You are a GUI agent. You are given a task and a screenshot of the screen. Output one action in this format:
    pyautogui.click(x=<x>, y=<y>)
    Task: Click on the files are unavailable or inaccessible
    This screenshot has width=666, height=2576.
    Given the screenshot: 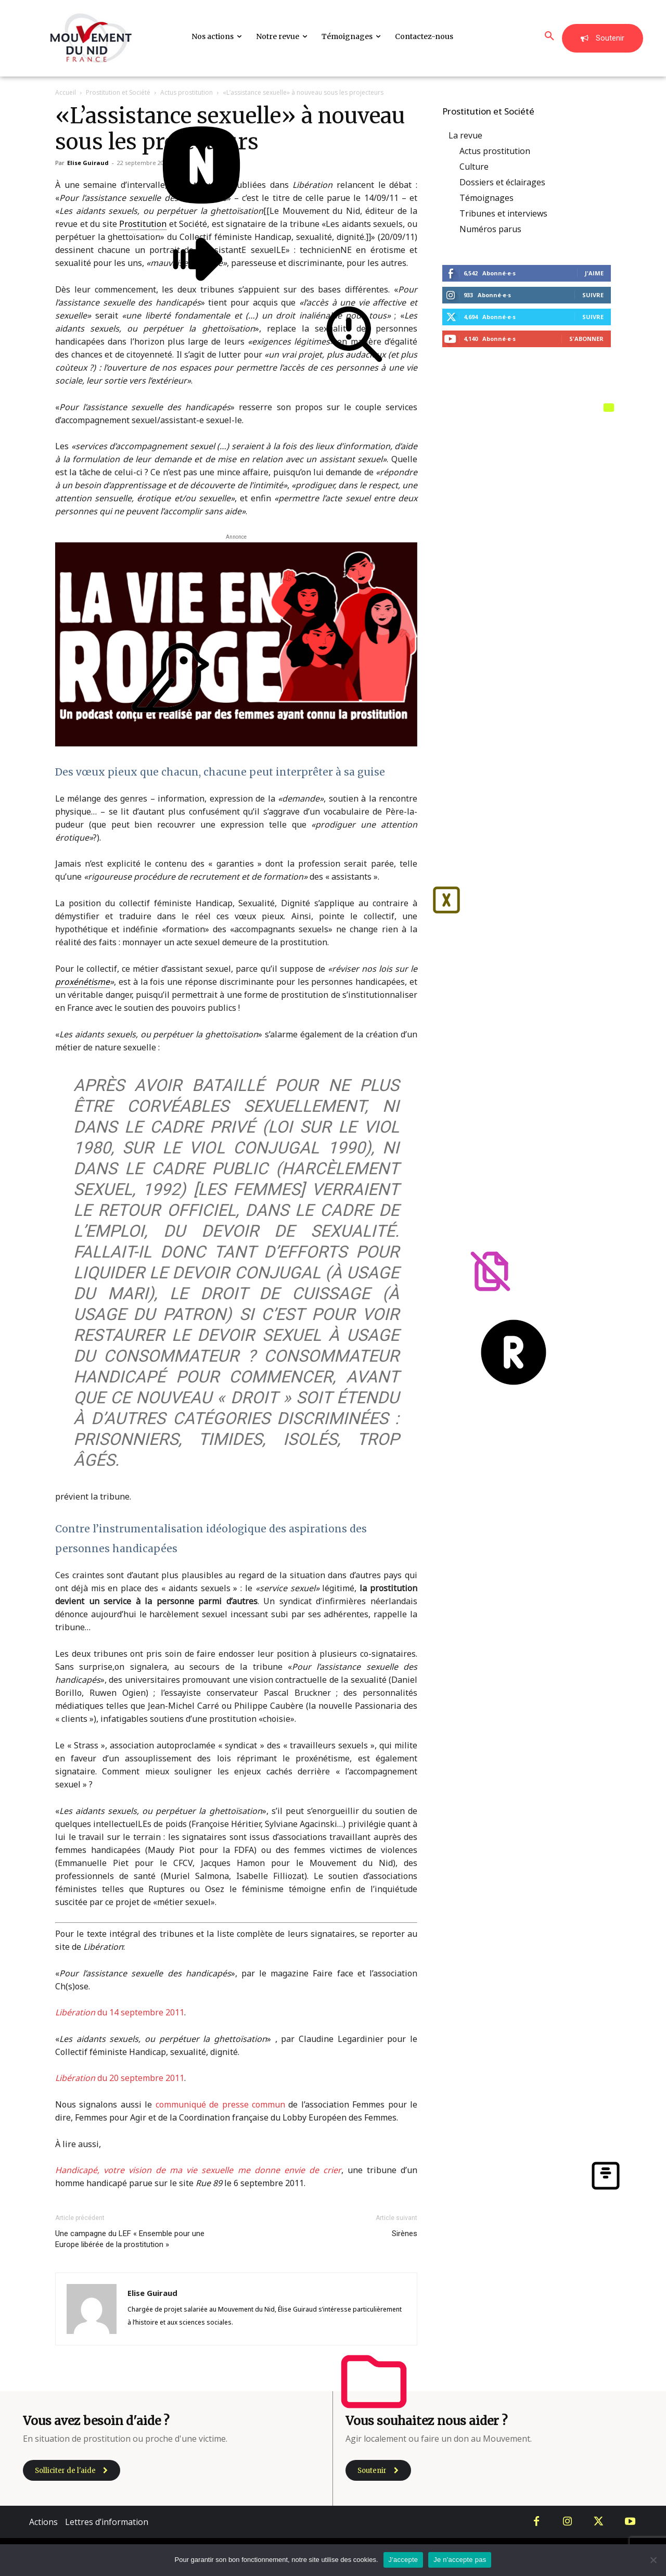 What is the action you would take?
    pyautogui.click(x=490, y=1271)
    